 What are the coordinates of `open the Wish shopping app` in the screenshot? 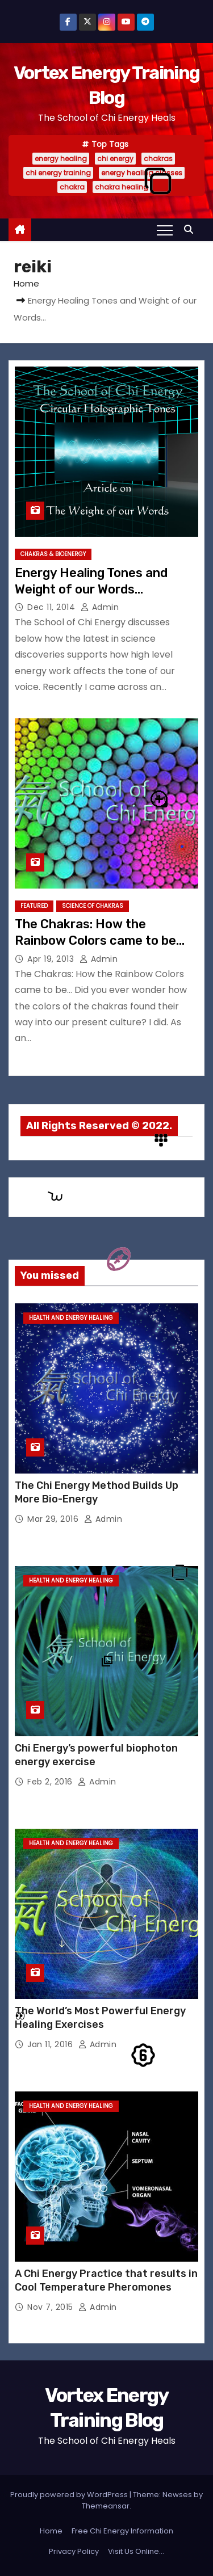 It's located at (55, 1196).